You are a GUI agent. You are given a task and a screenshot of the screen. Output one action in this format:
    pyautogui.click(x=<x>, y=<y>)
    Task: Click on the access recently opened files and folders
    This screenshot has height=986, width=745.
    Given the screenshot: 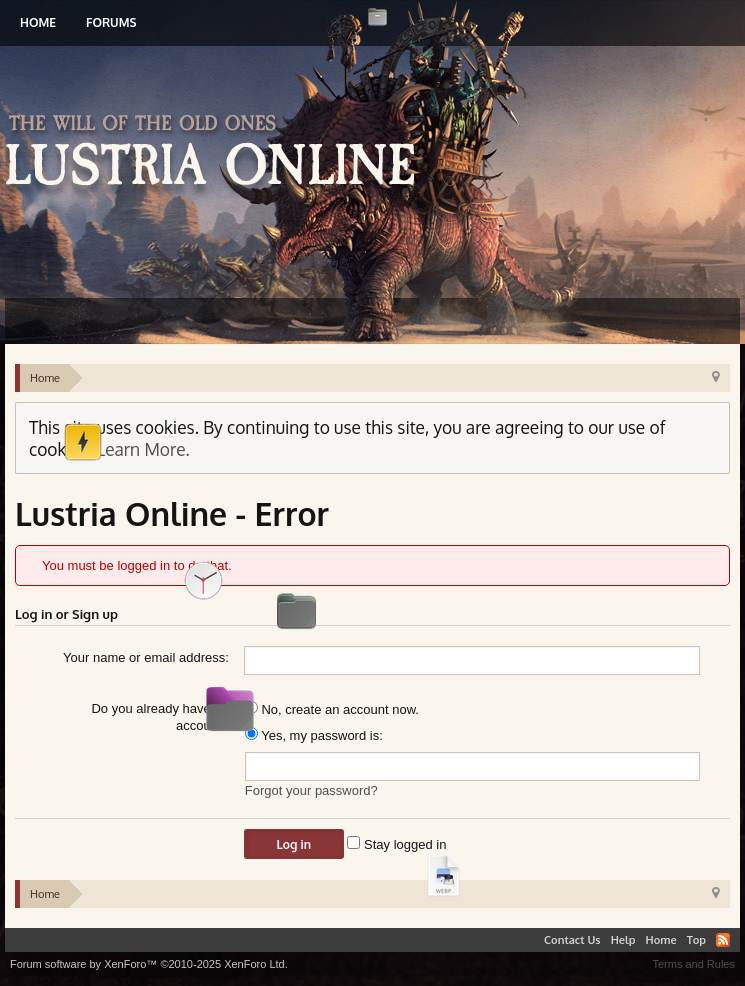 What is the action you would take?
    pyautogui.click(x=203, y=580)
    